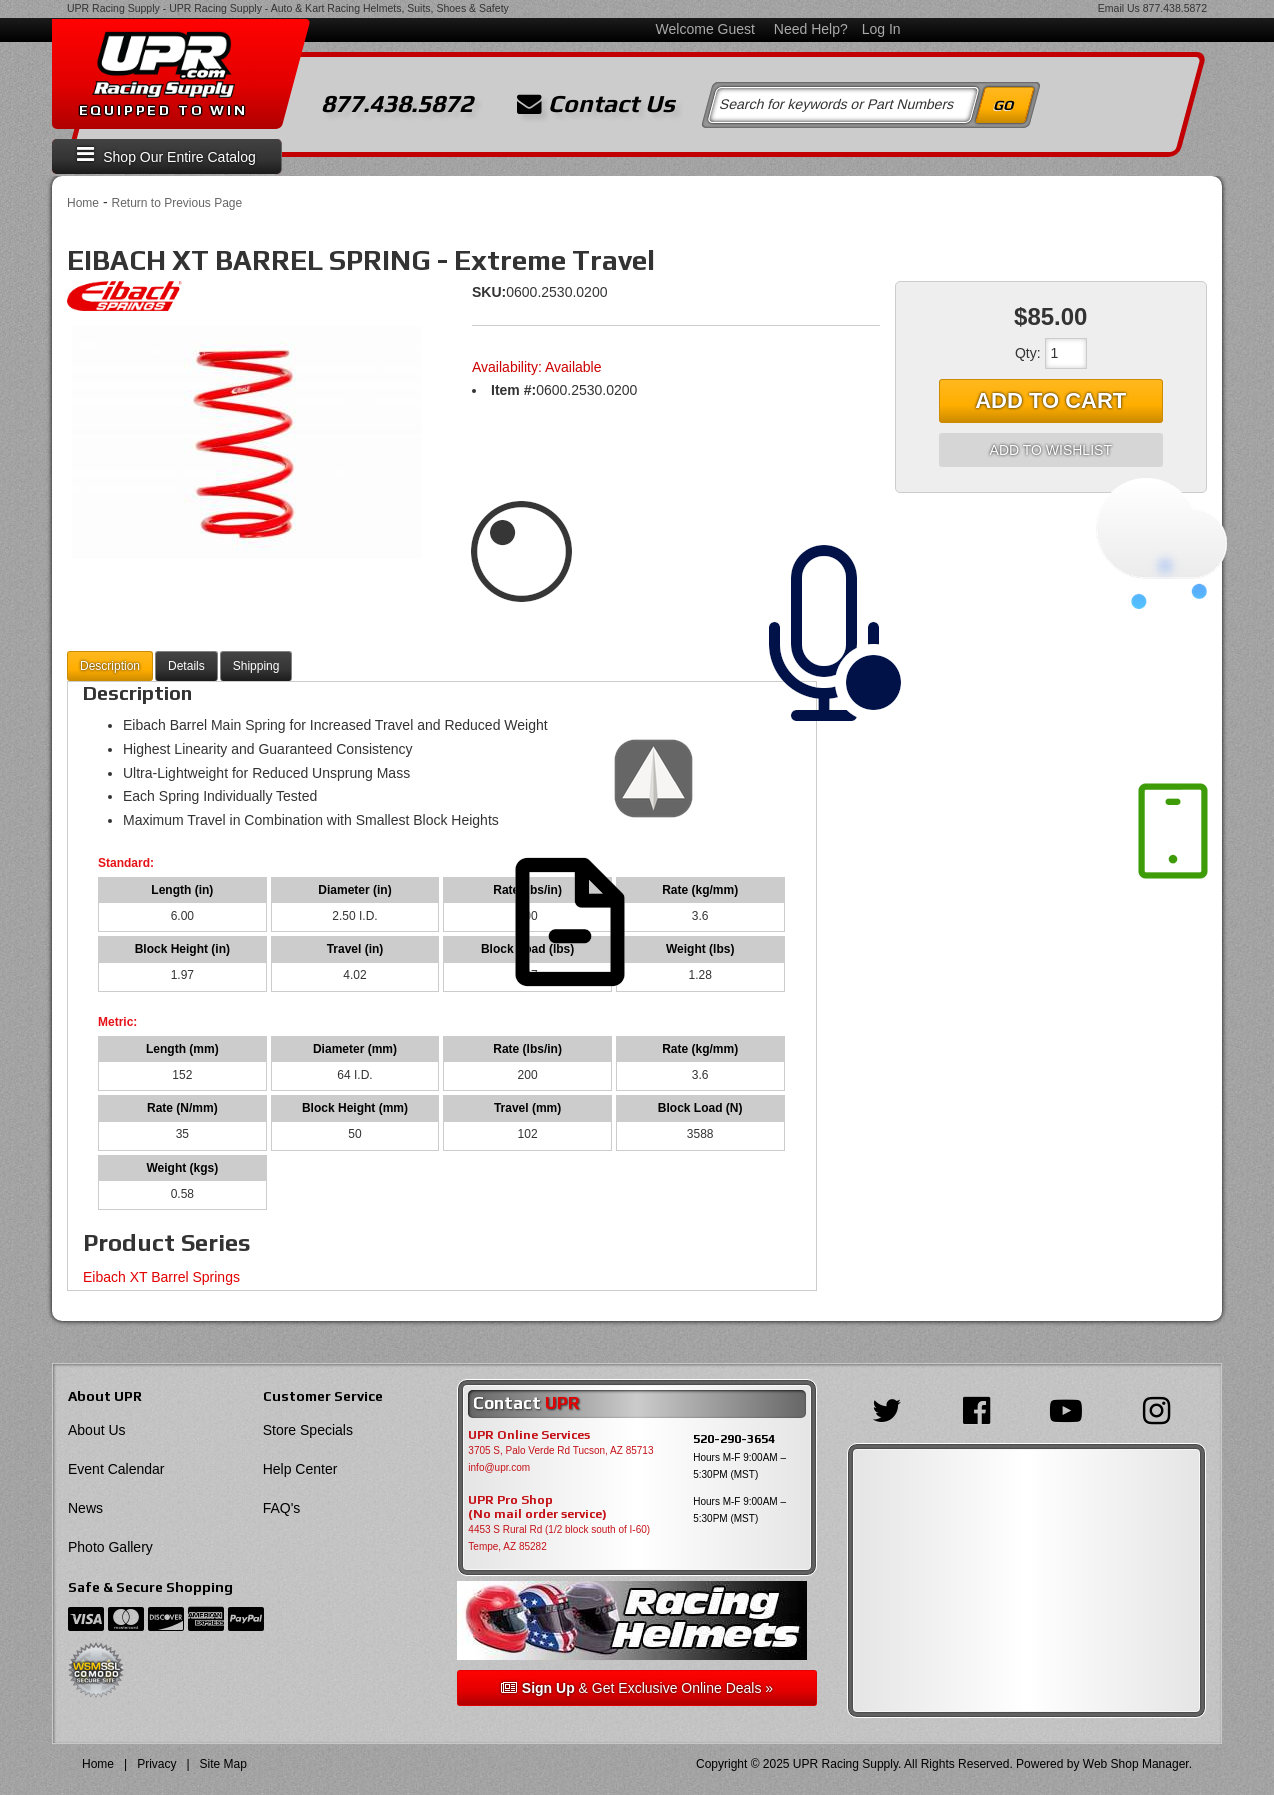 The height and width of the screenshot is (1795, 1274). Describe the element at coordinates (653, 778) in the screenshot. I see `send or share content` at that location.